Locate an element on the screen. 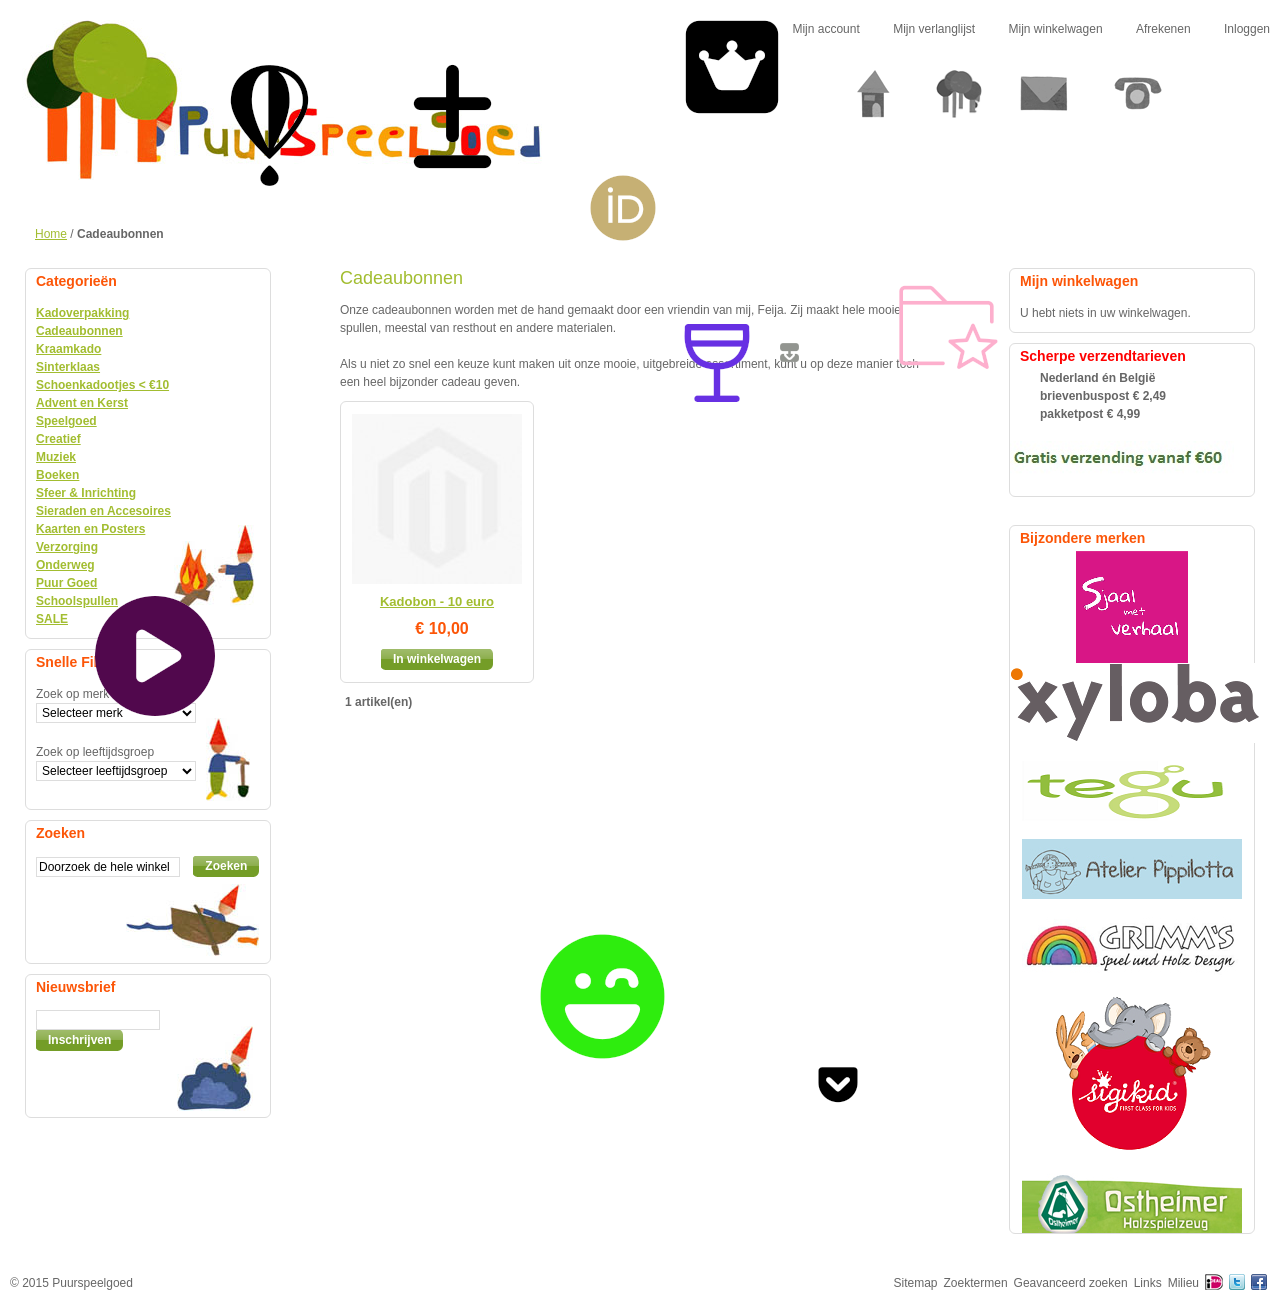 This screenshot has height=1312, width=1280. web awesome brand logo is located at coordinates (732, 67).